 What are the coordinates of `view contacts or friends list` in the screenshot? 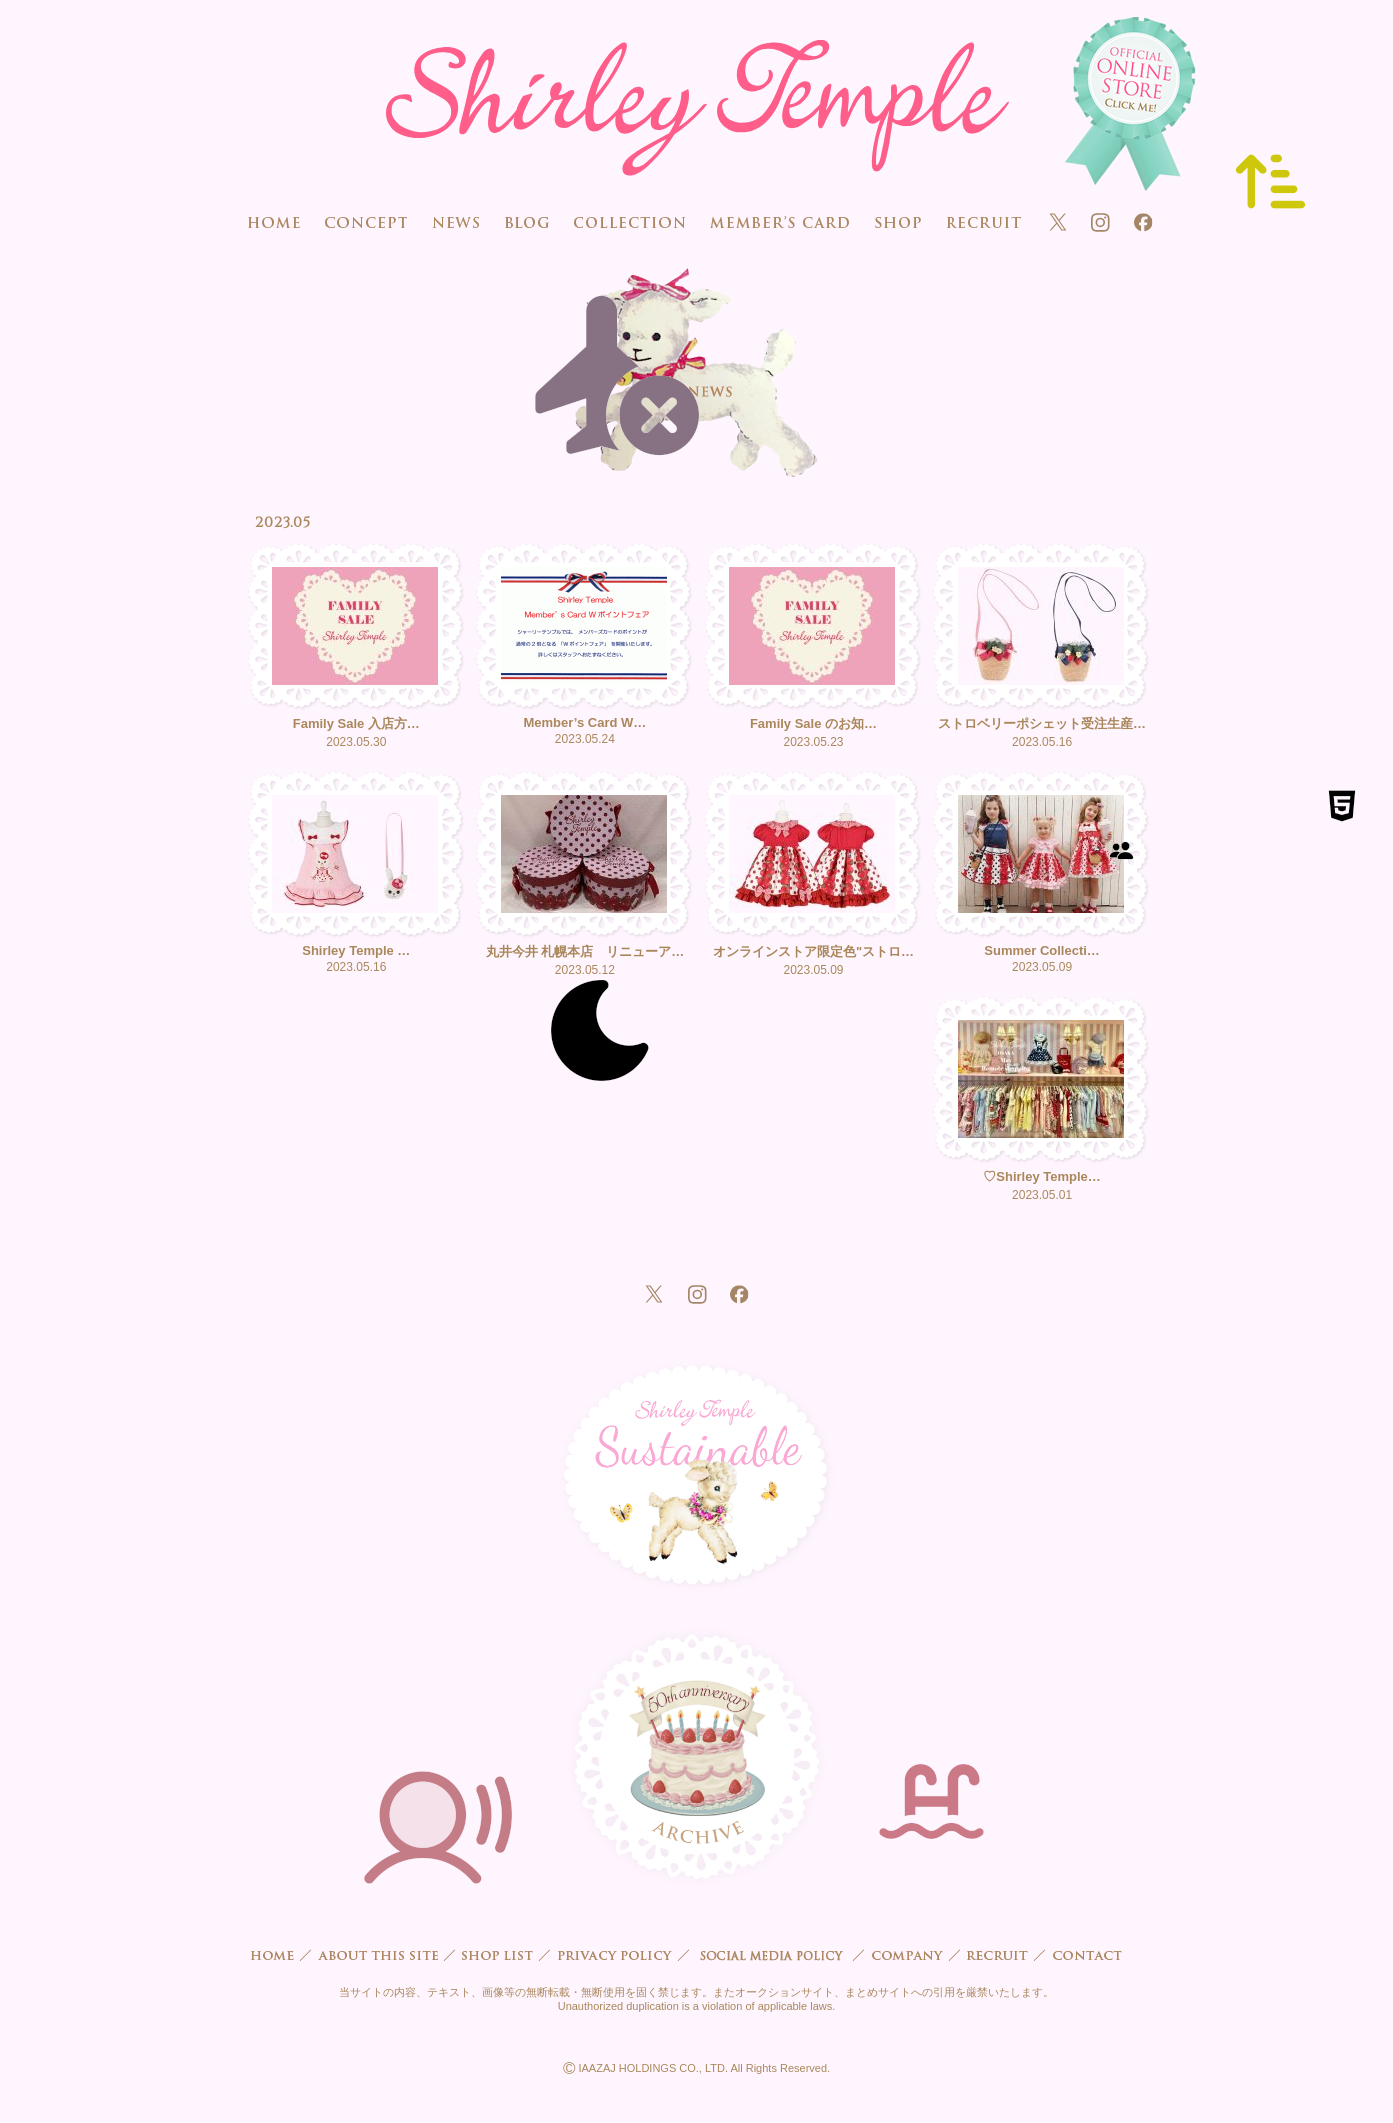 It's located at (1121, 850).